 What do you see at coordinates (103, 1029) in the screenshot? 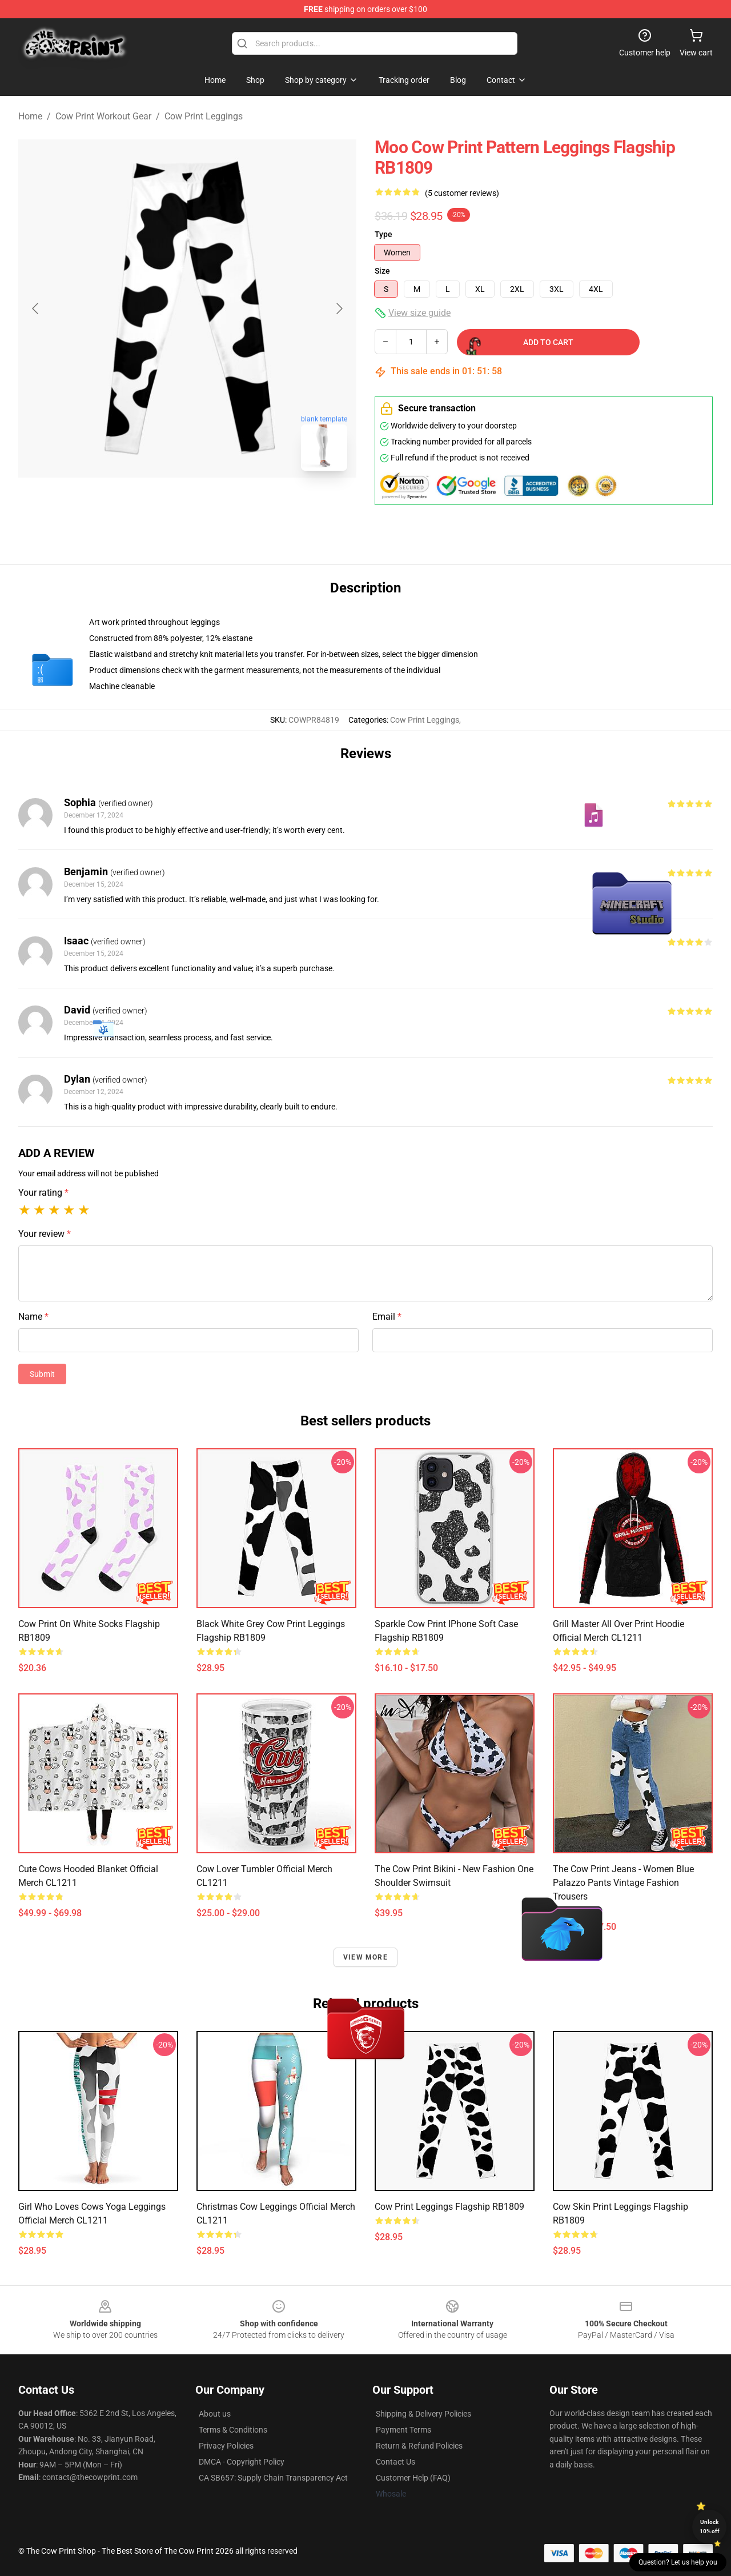
I see `folder containing VSCodium projects or files` at bounding box center [103, 1029].